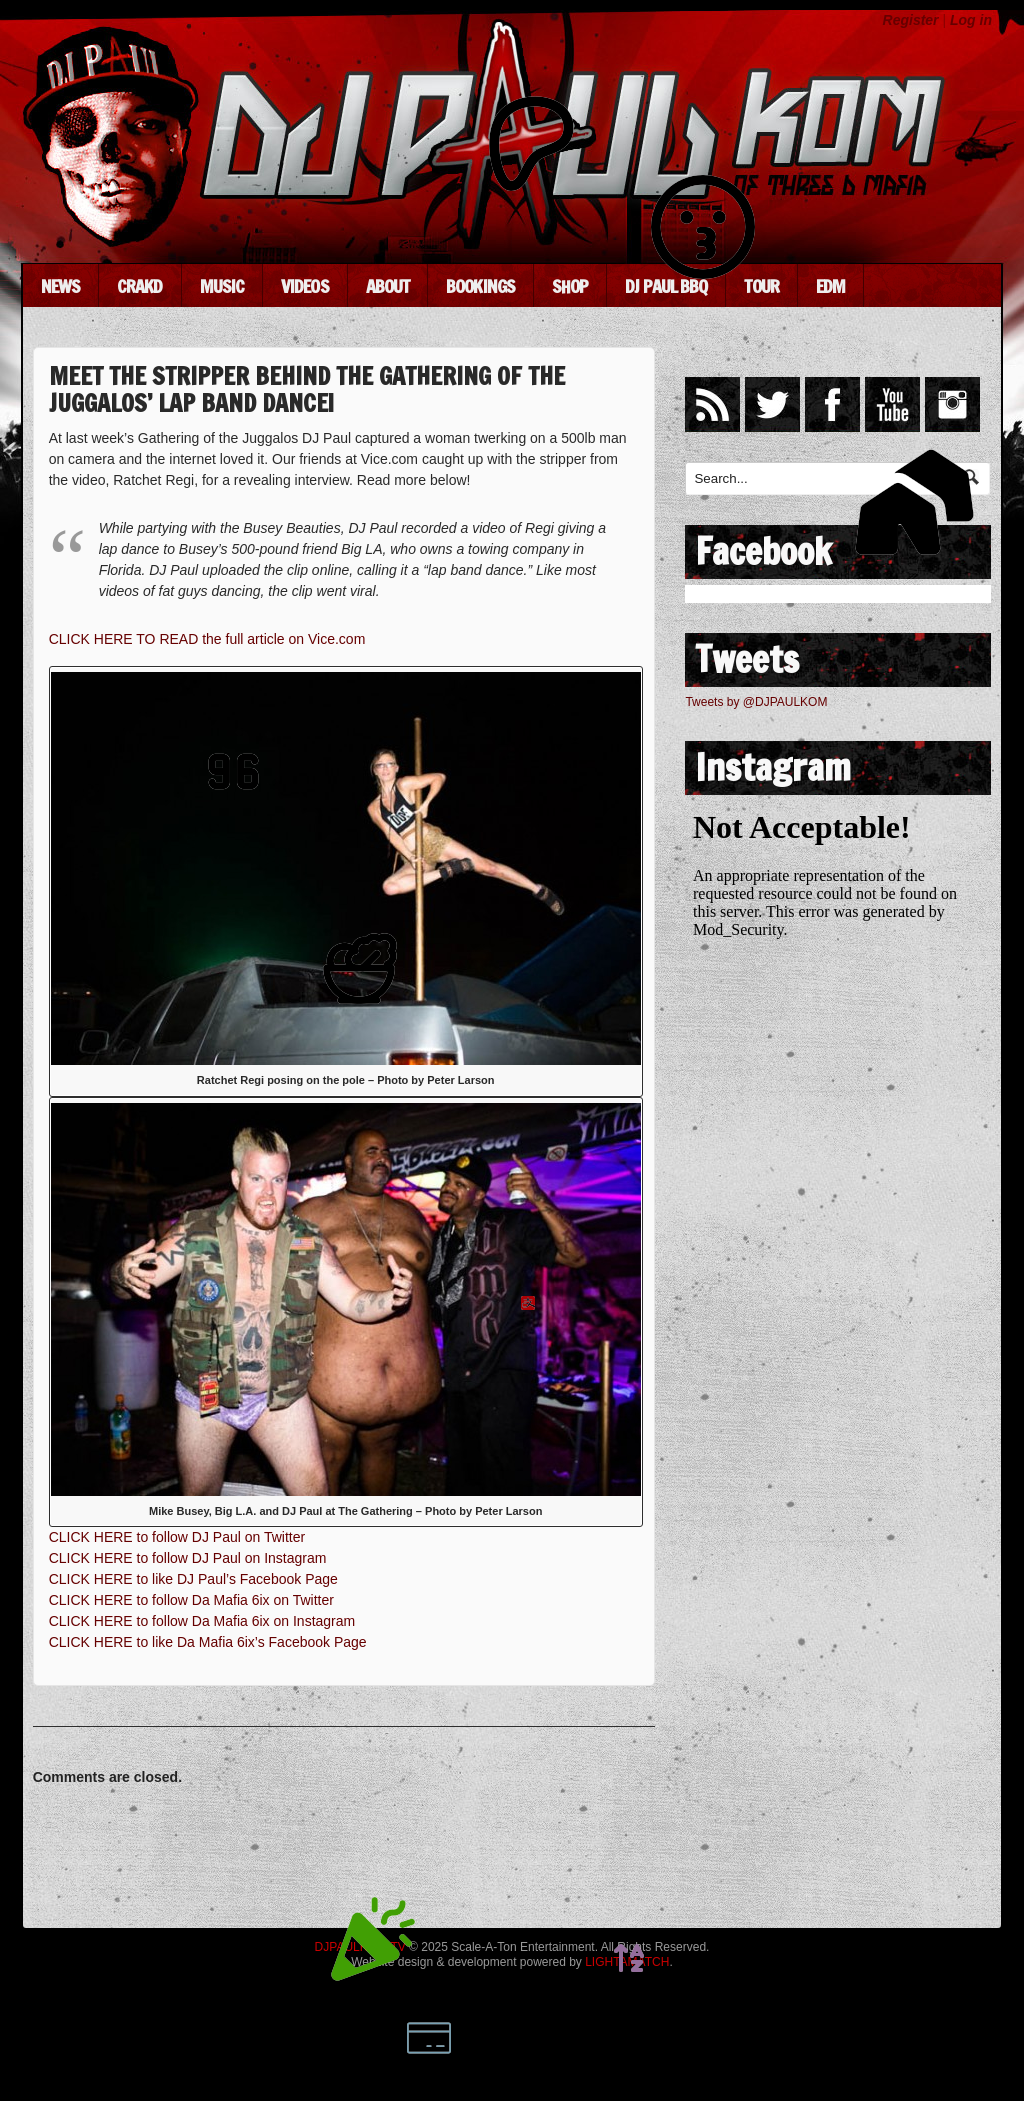  I want to click on send a kiss emoji reaction, so click(703, 227).